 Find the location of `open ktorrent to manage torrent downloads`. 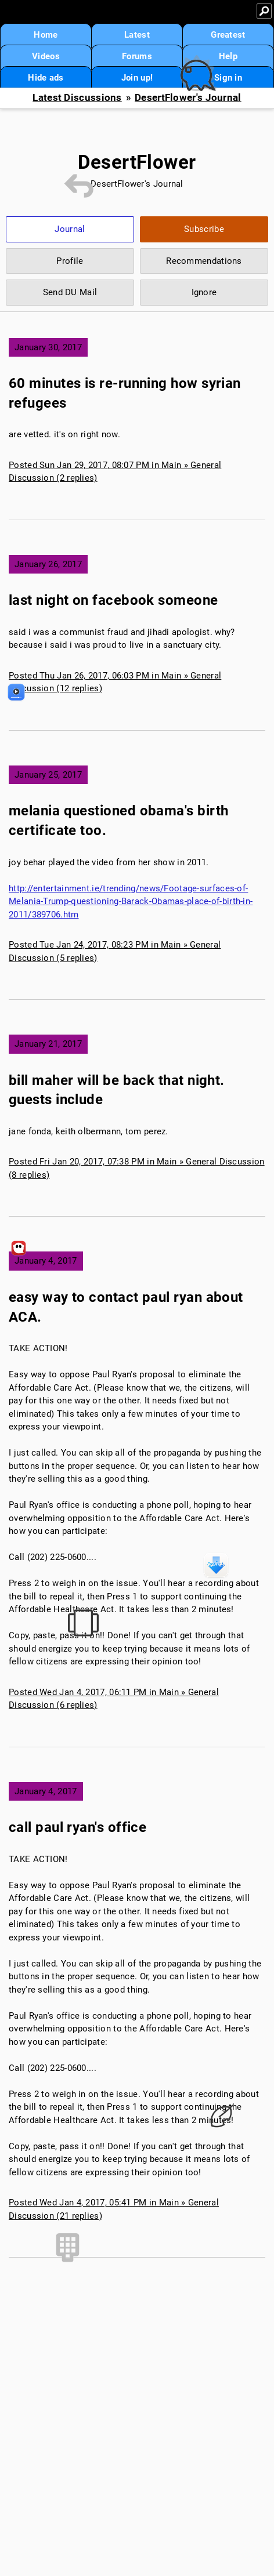

open ktorrent to manage torrent downloads is located at coordinates (216, 1565).